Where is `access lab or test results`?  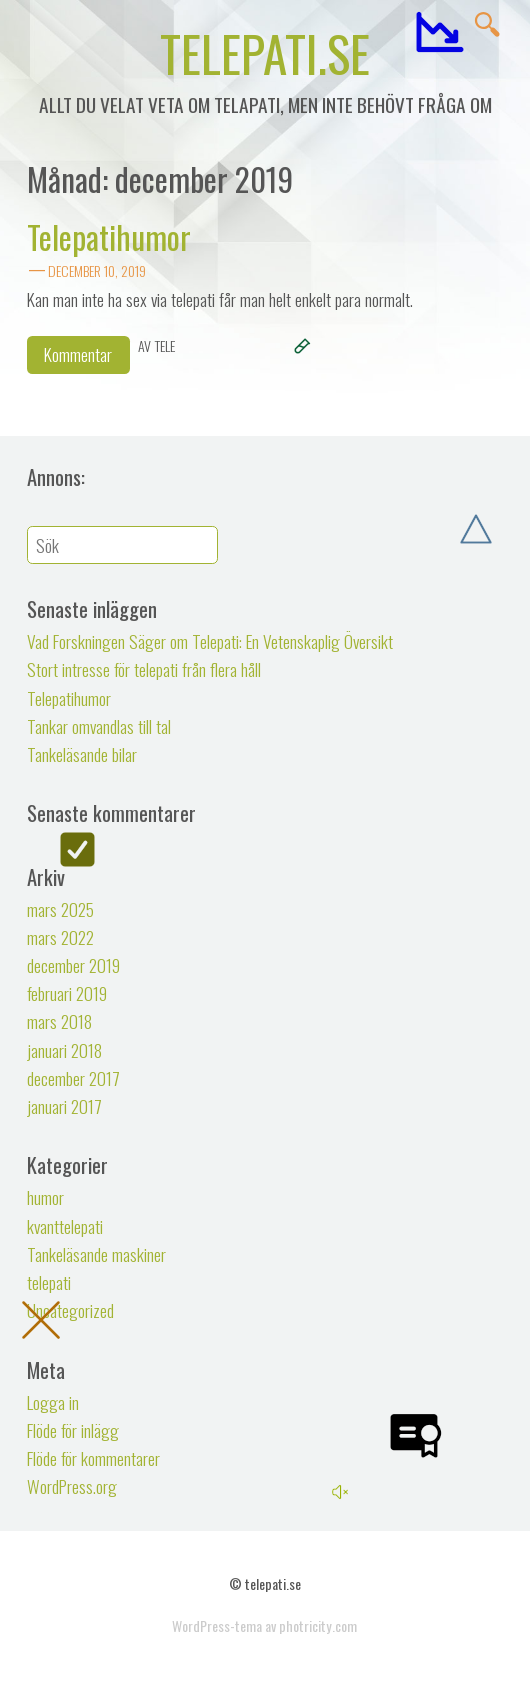 access lab or test results is located at coordinates (302, 346).